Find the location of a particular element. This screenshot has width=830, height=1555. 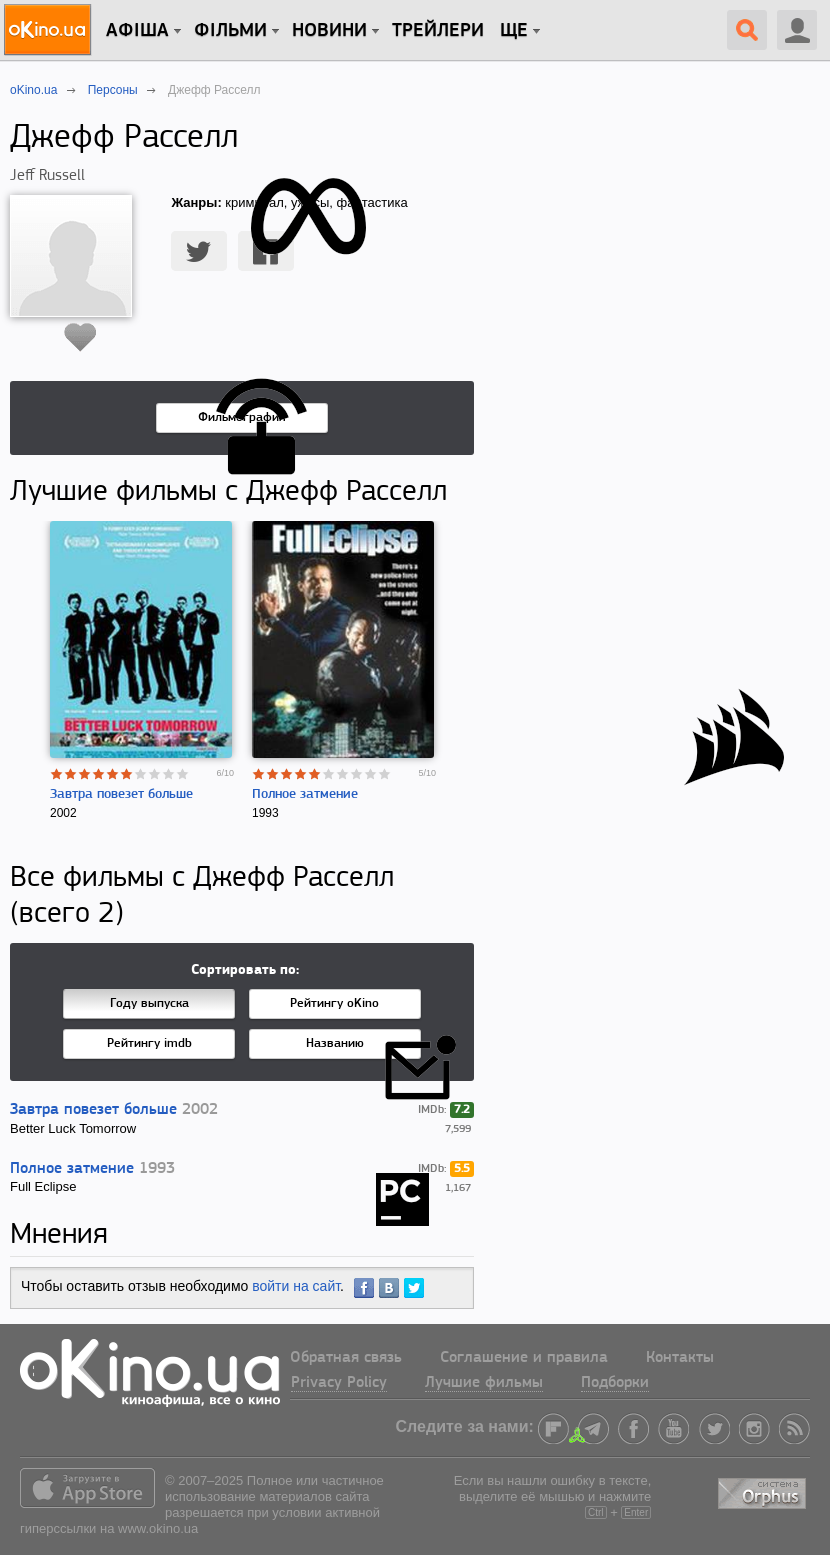

indicates unread mail or messages is located at coordinates (417, 1070).